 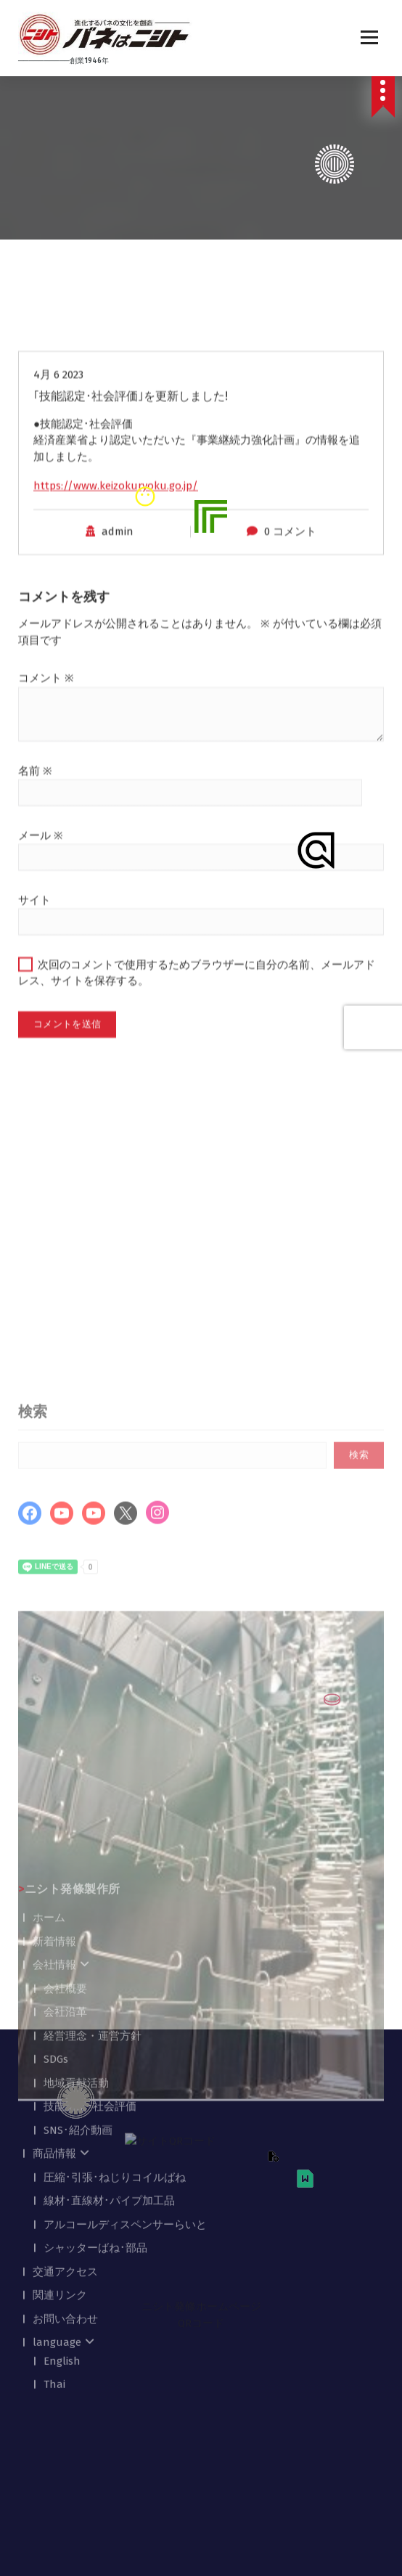 I want to click on first order logo from star wars franchise, so click(x=75, y=2100).